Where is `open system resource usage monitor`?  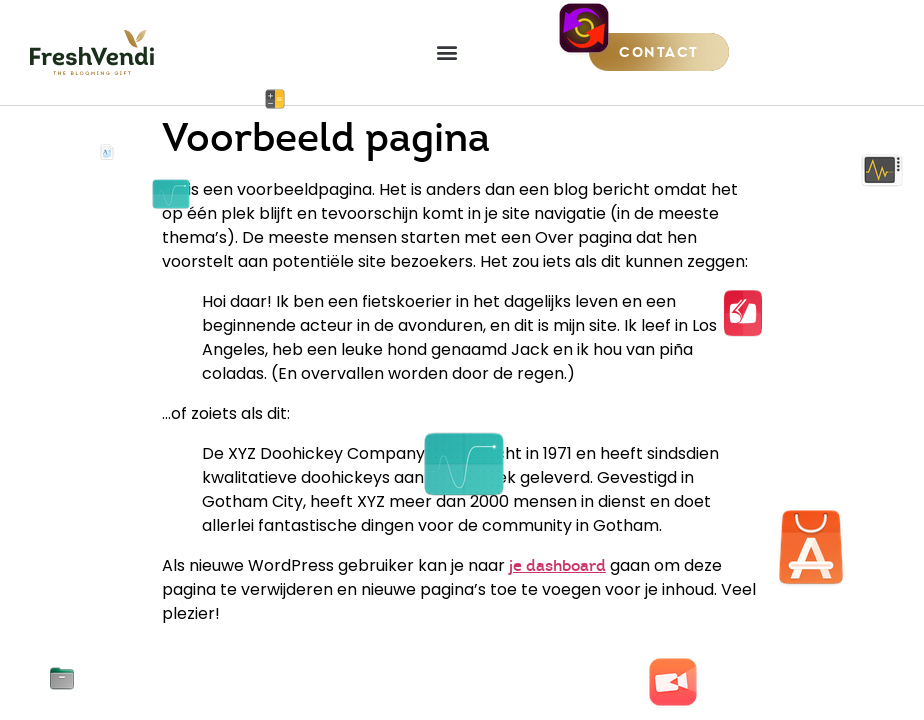
open system resource usage monitor is located at coordinates (171, 194).